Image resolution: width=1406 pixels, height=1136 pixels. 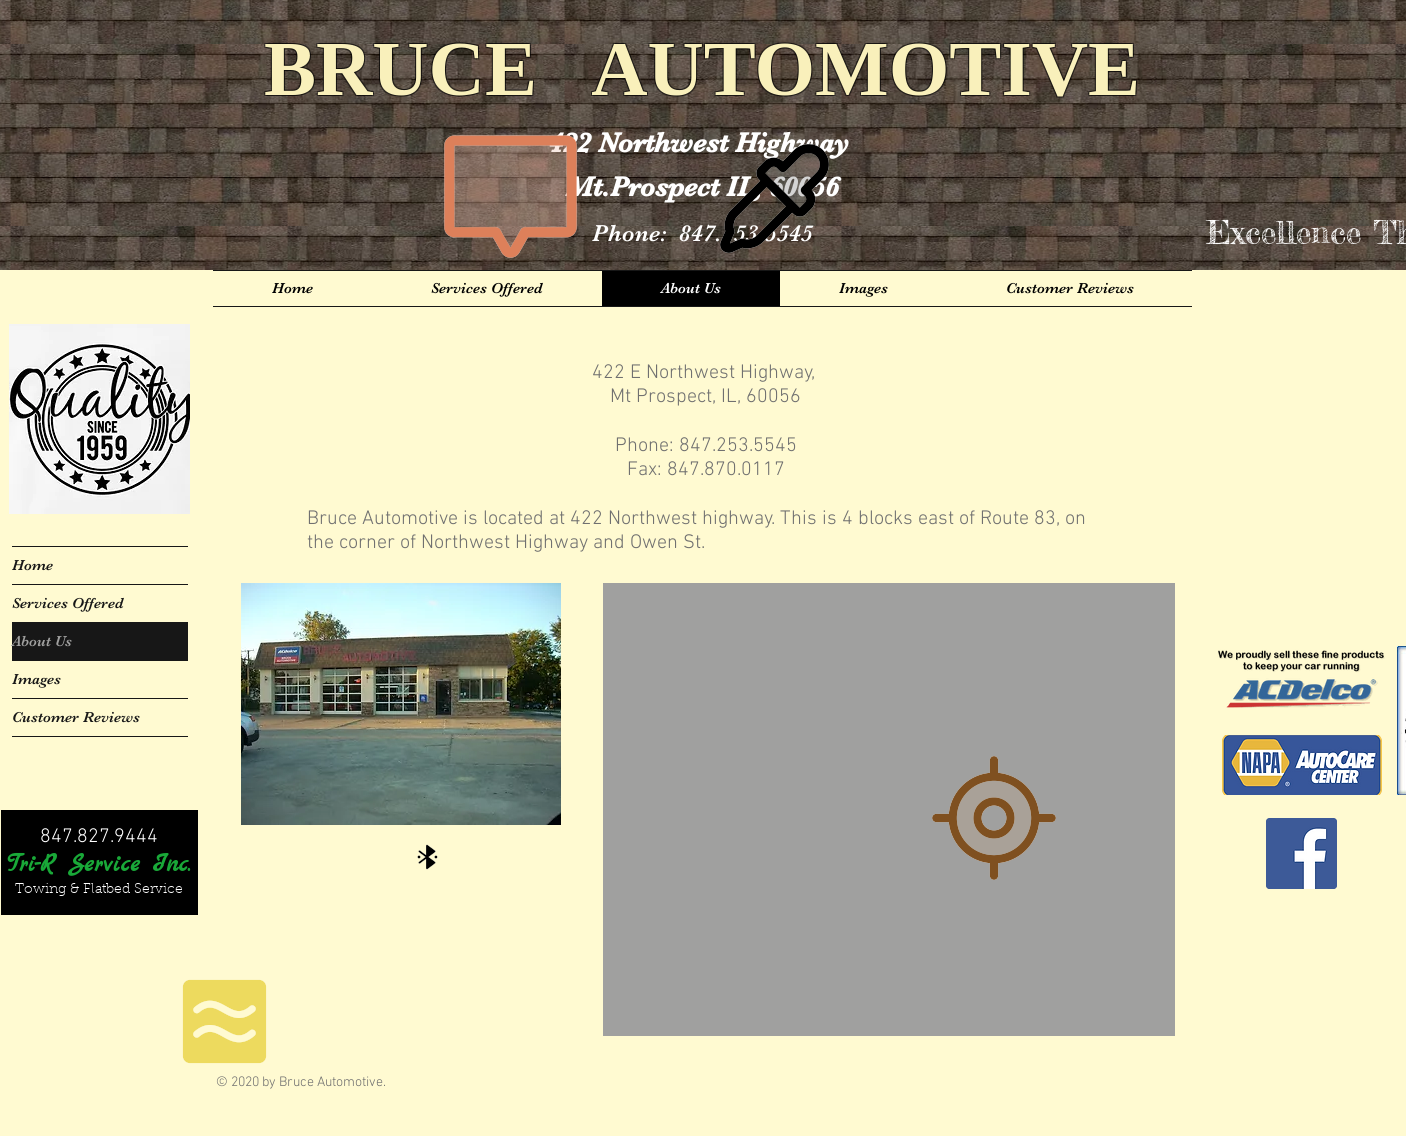 What do you see at coordinates (224, 1021) in the screenshot?
I see `indicates approximate or estimated value` at bounding box center [224, 1021].